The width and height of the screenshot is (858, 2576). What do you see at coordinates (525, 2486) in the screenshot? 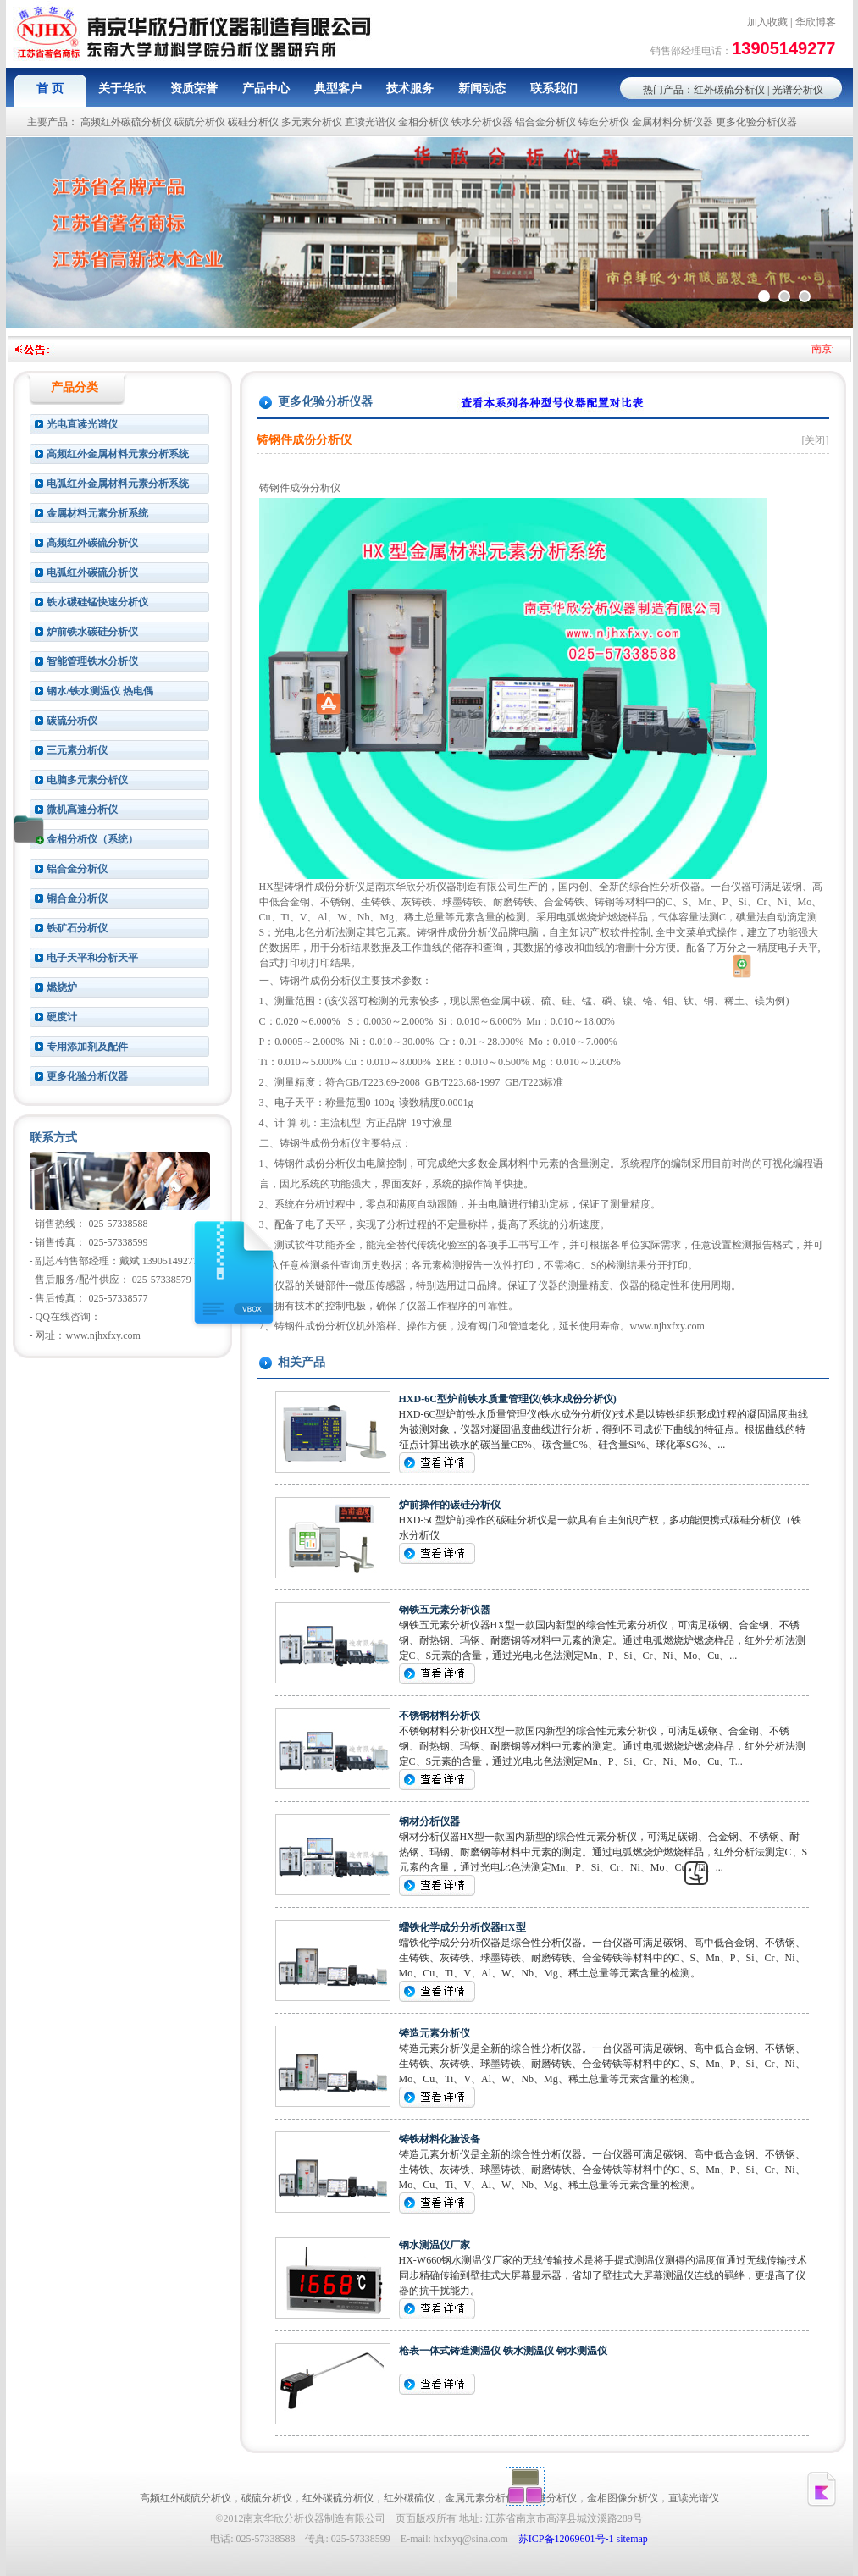
I see `select all items in the current view` at bounding box center [525, 2486].